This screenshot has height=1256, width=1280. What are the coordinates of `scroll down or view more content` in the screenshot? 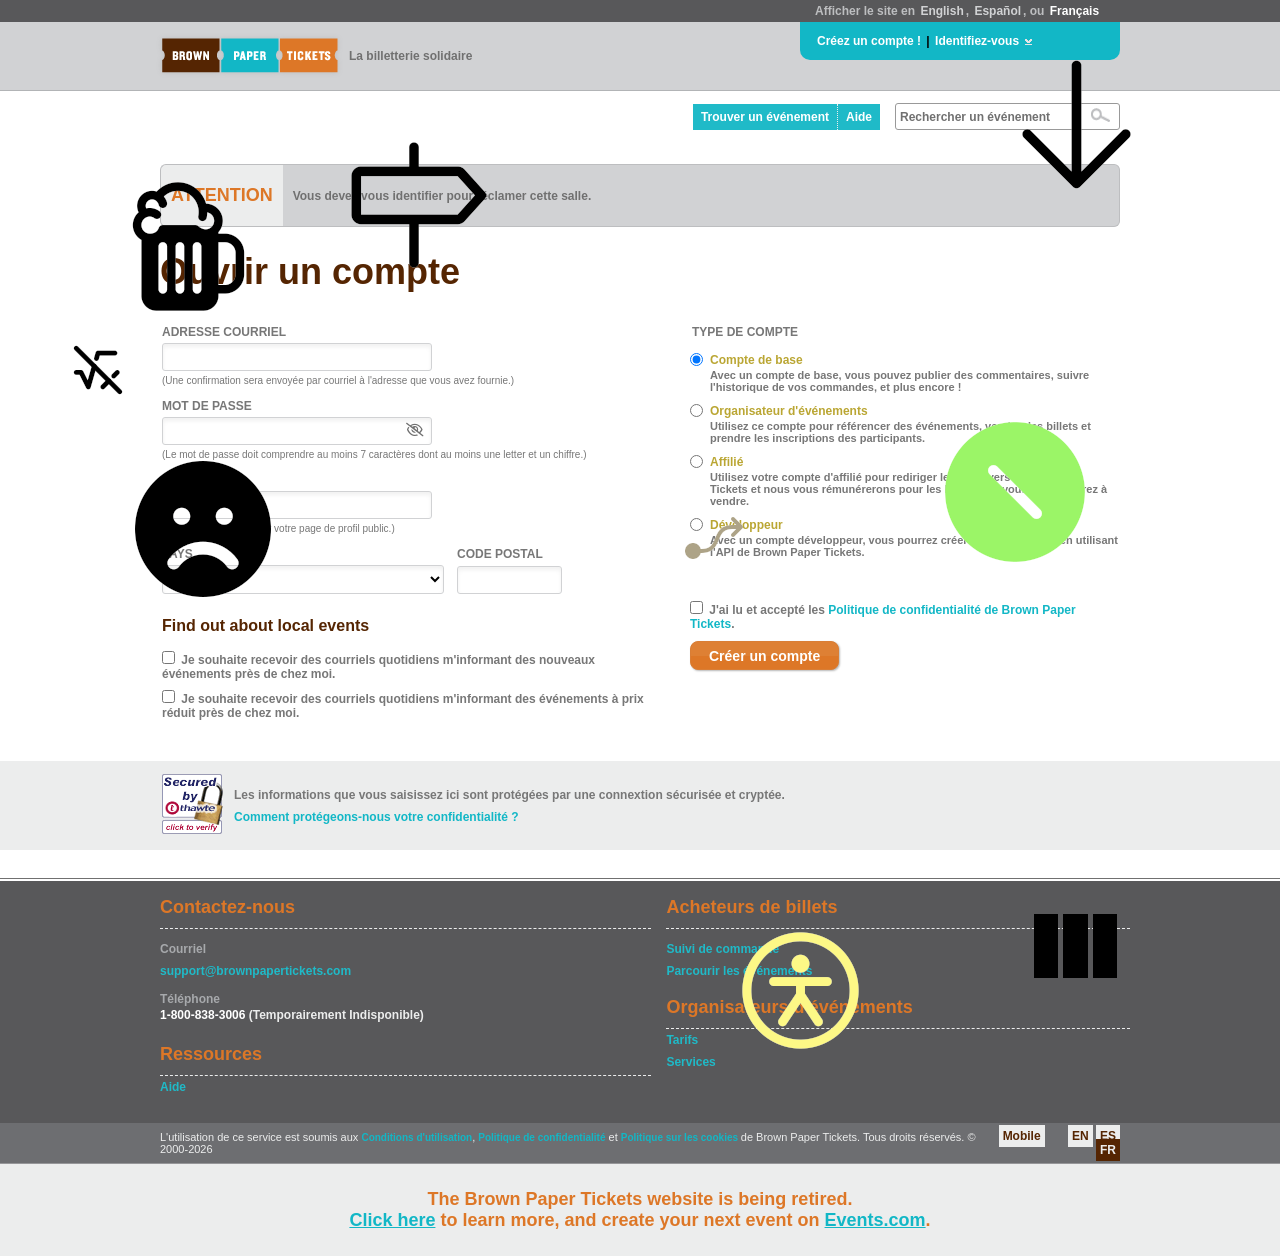 It's located at (1076, 124).